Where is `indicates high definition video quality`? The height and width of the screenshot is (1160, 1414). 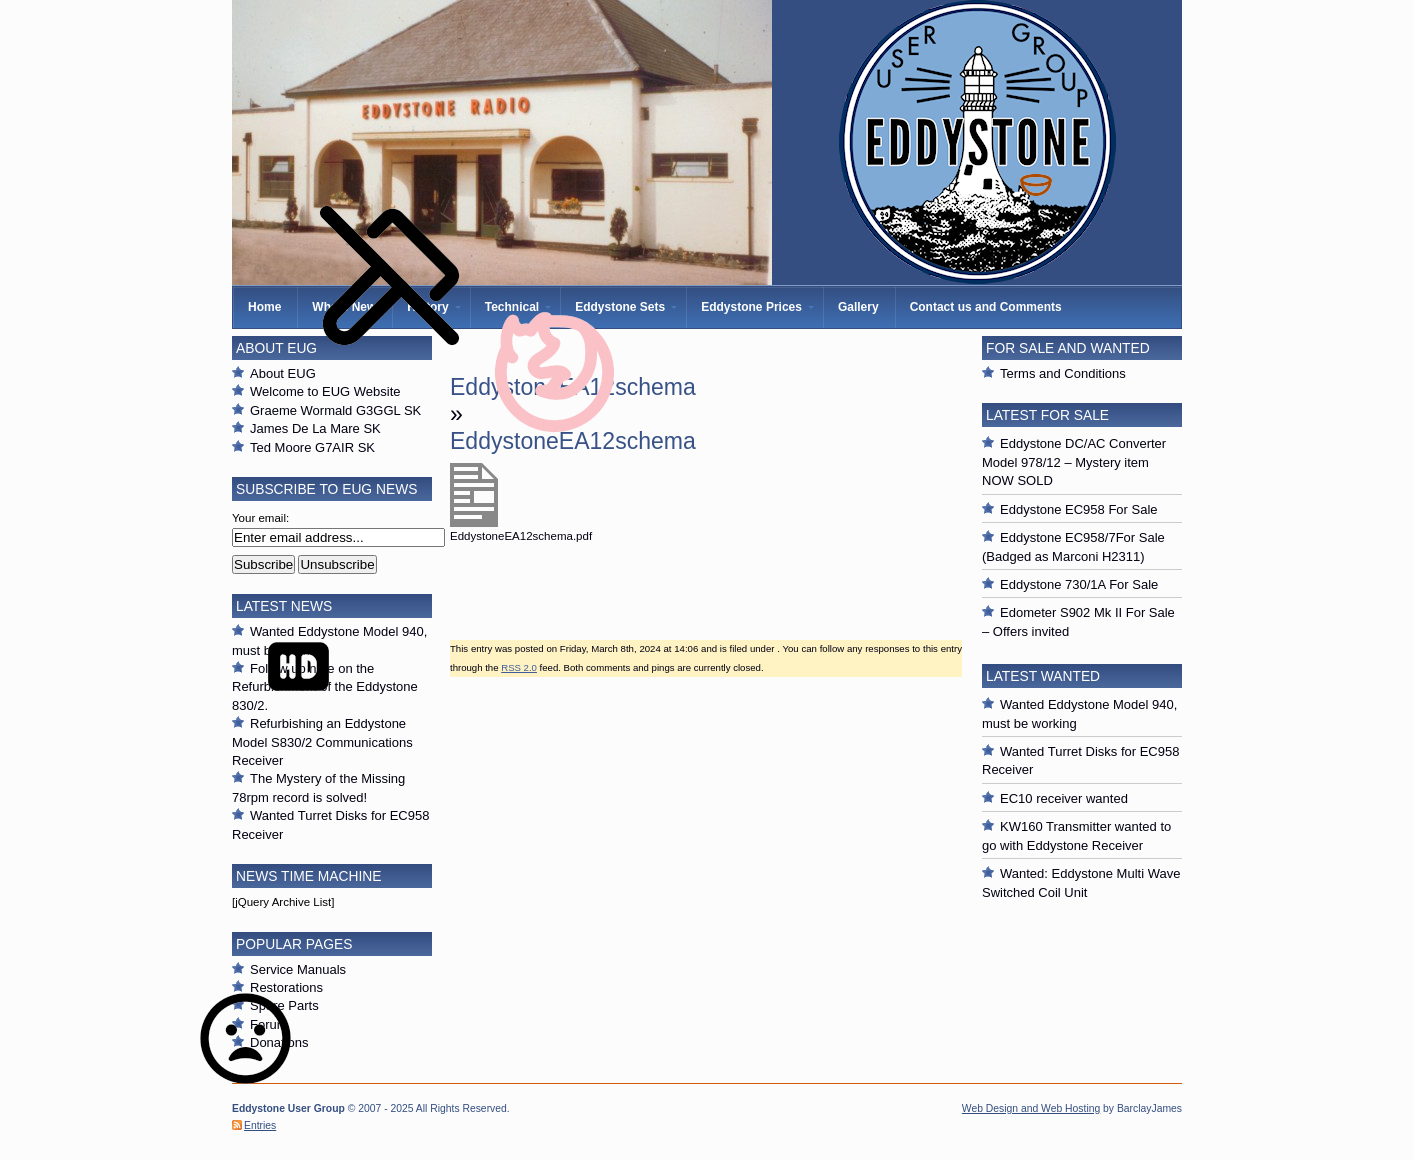 indicates high definition video quality is located at coordinates (298, 666).